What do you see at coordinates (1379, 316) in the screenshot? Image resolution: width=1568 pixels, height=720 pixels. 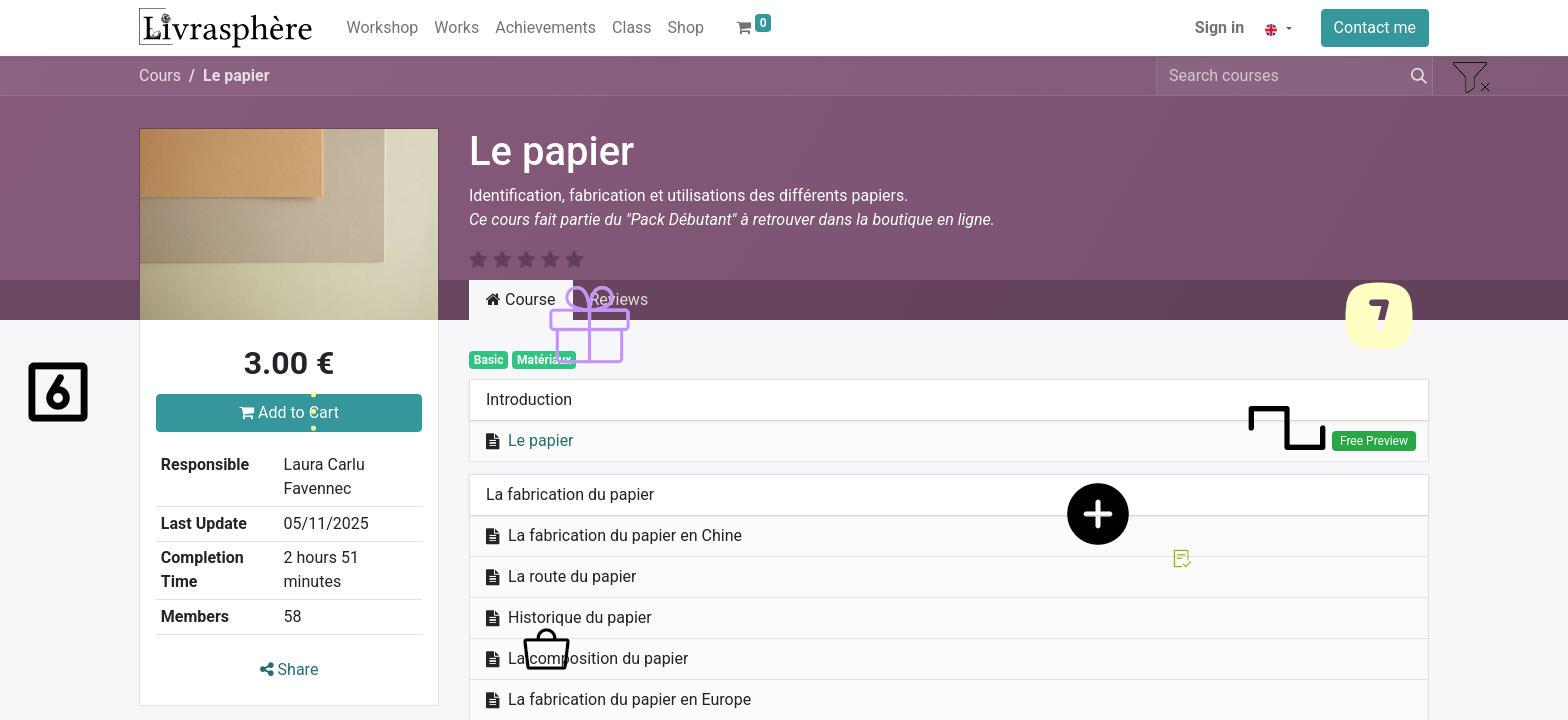 I see `indicates item number 7 in a list or sequence` at bounding box center [1379, 316].